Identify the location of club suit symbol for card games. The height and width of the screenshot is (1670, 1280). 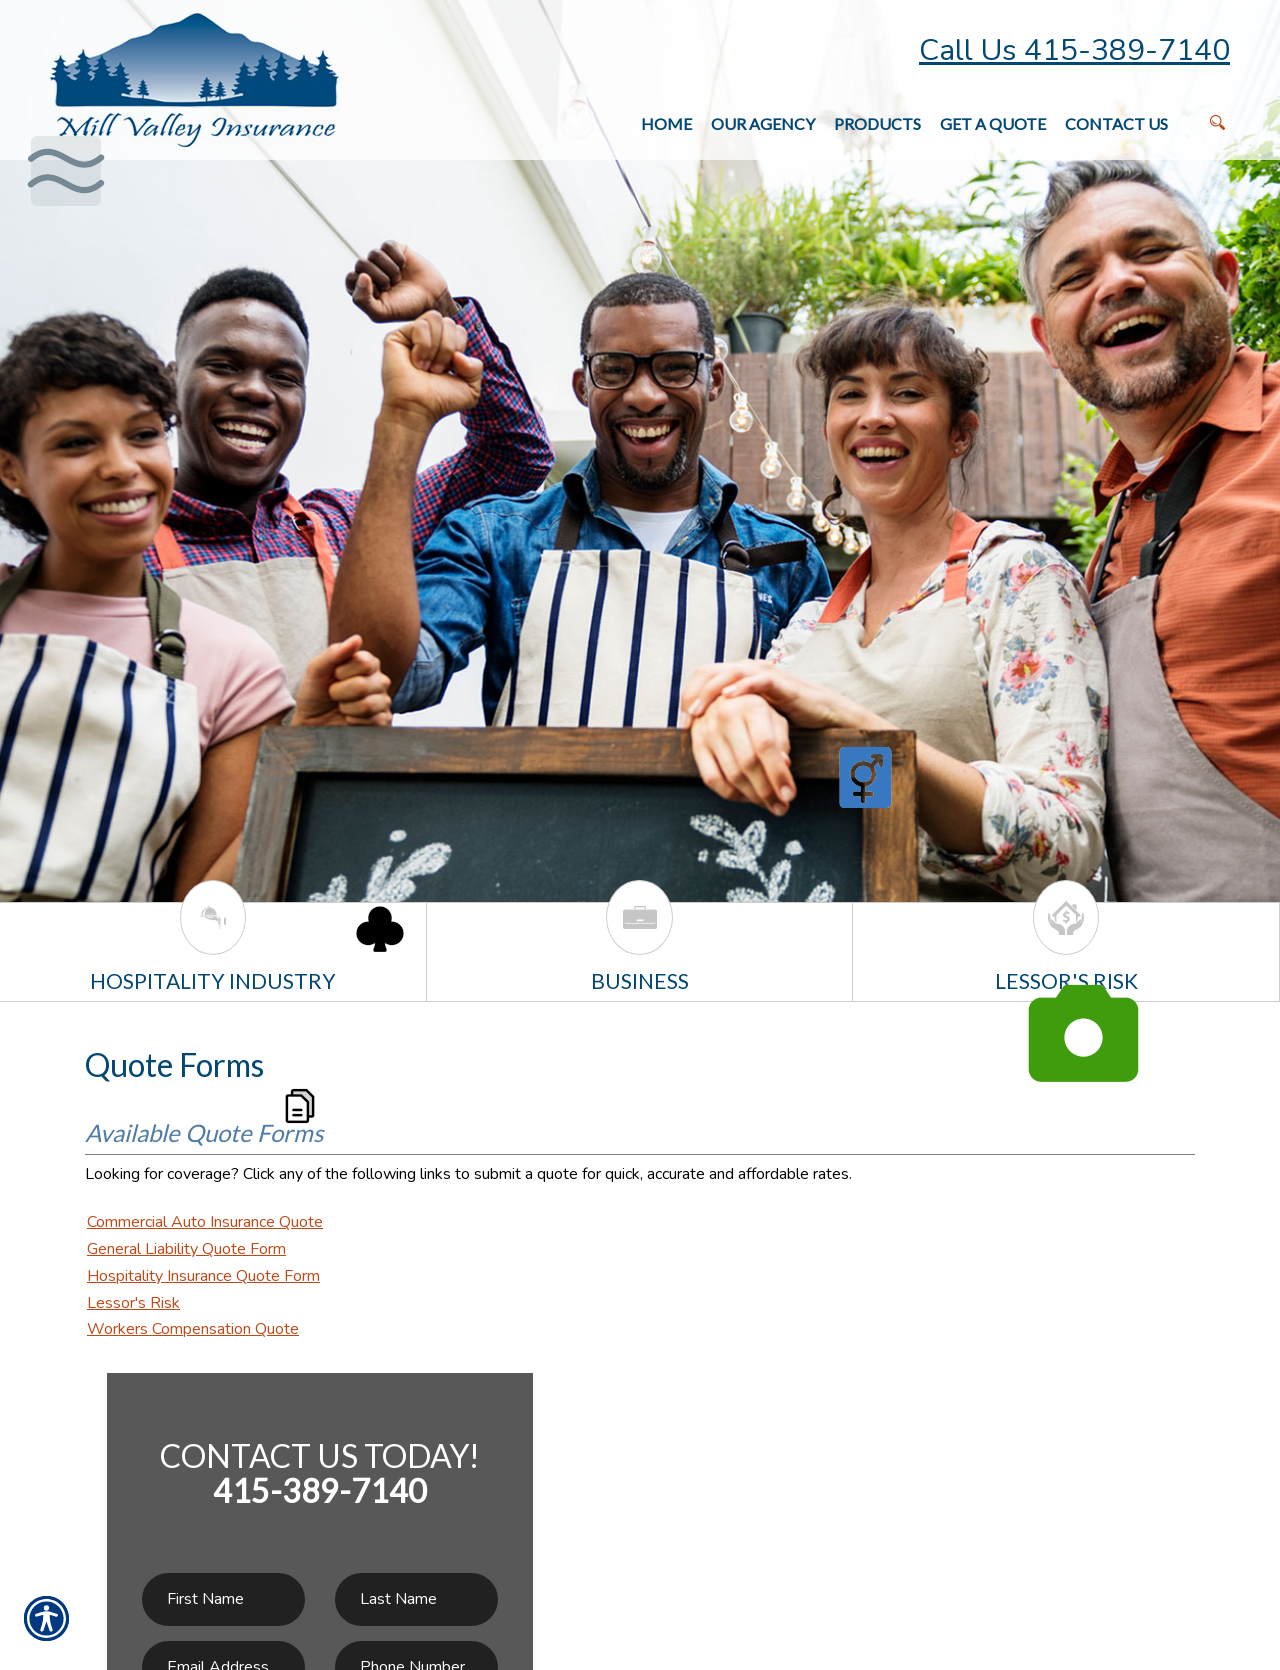
(380, 930).